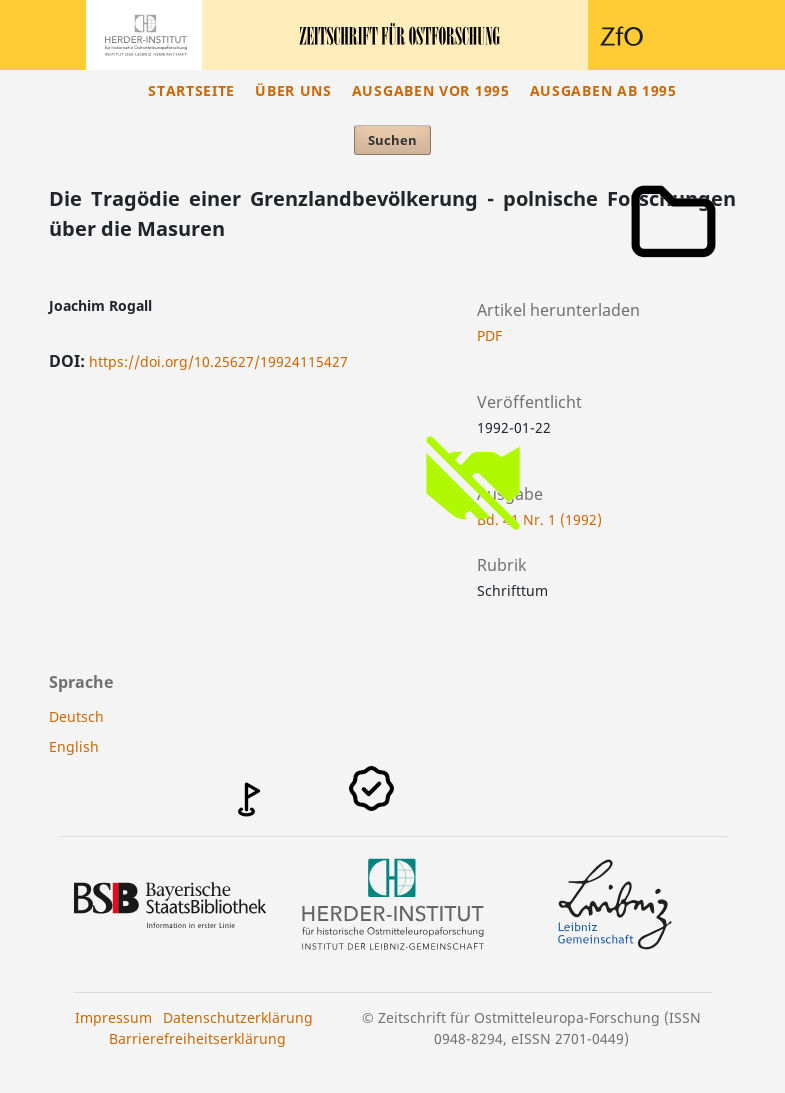 This screenshot has width=785, height=1093. I want to click on indicates a canceled or declined agreement, so click(473, 483).